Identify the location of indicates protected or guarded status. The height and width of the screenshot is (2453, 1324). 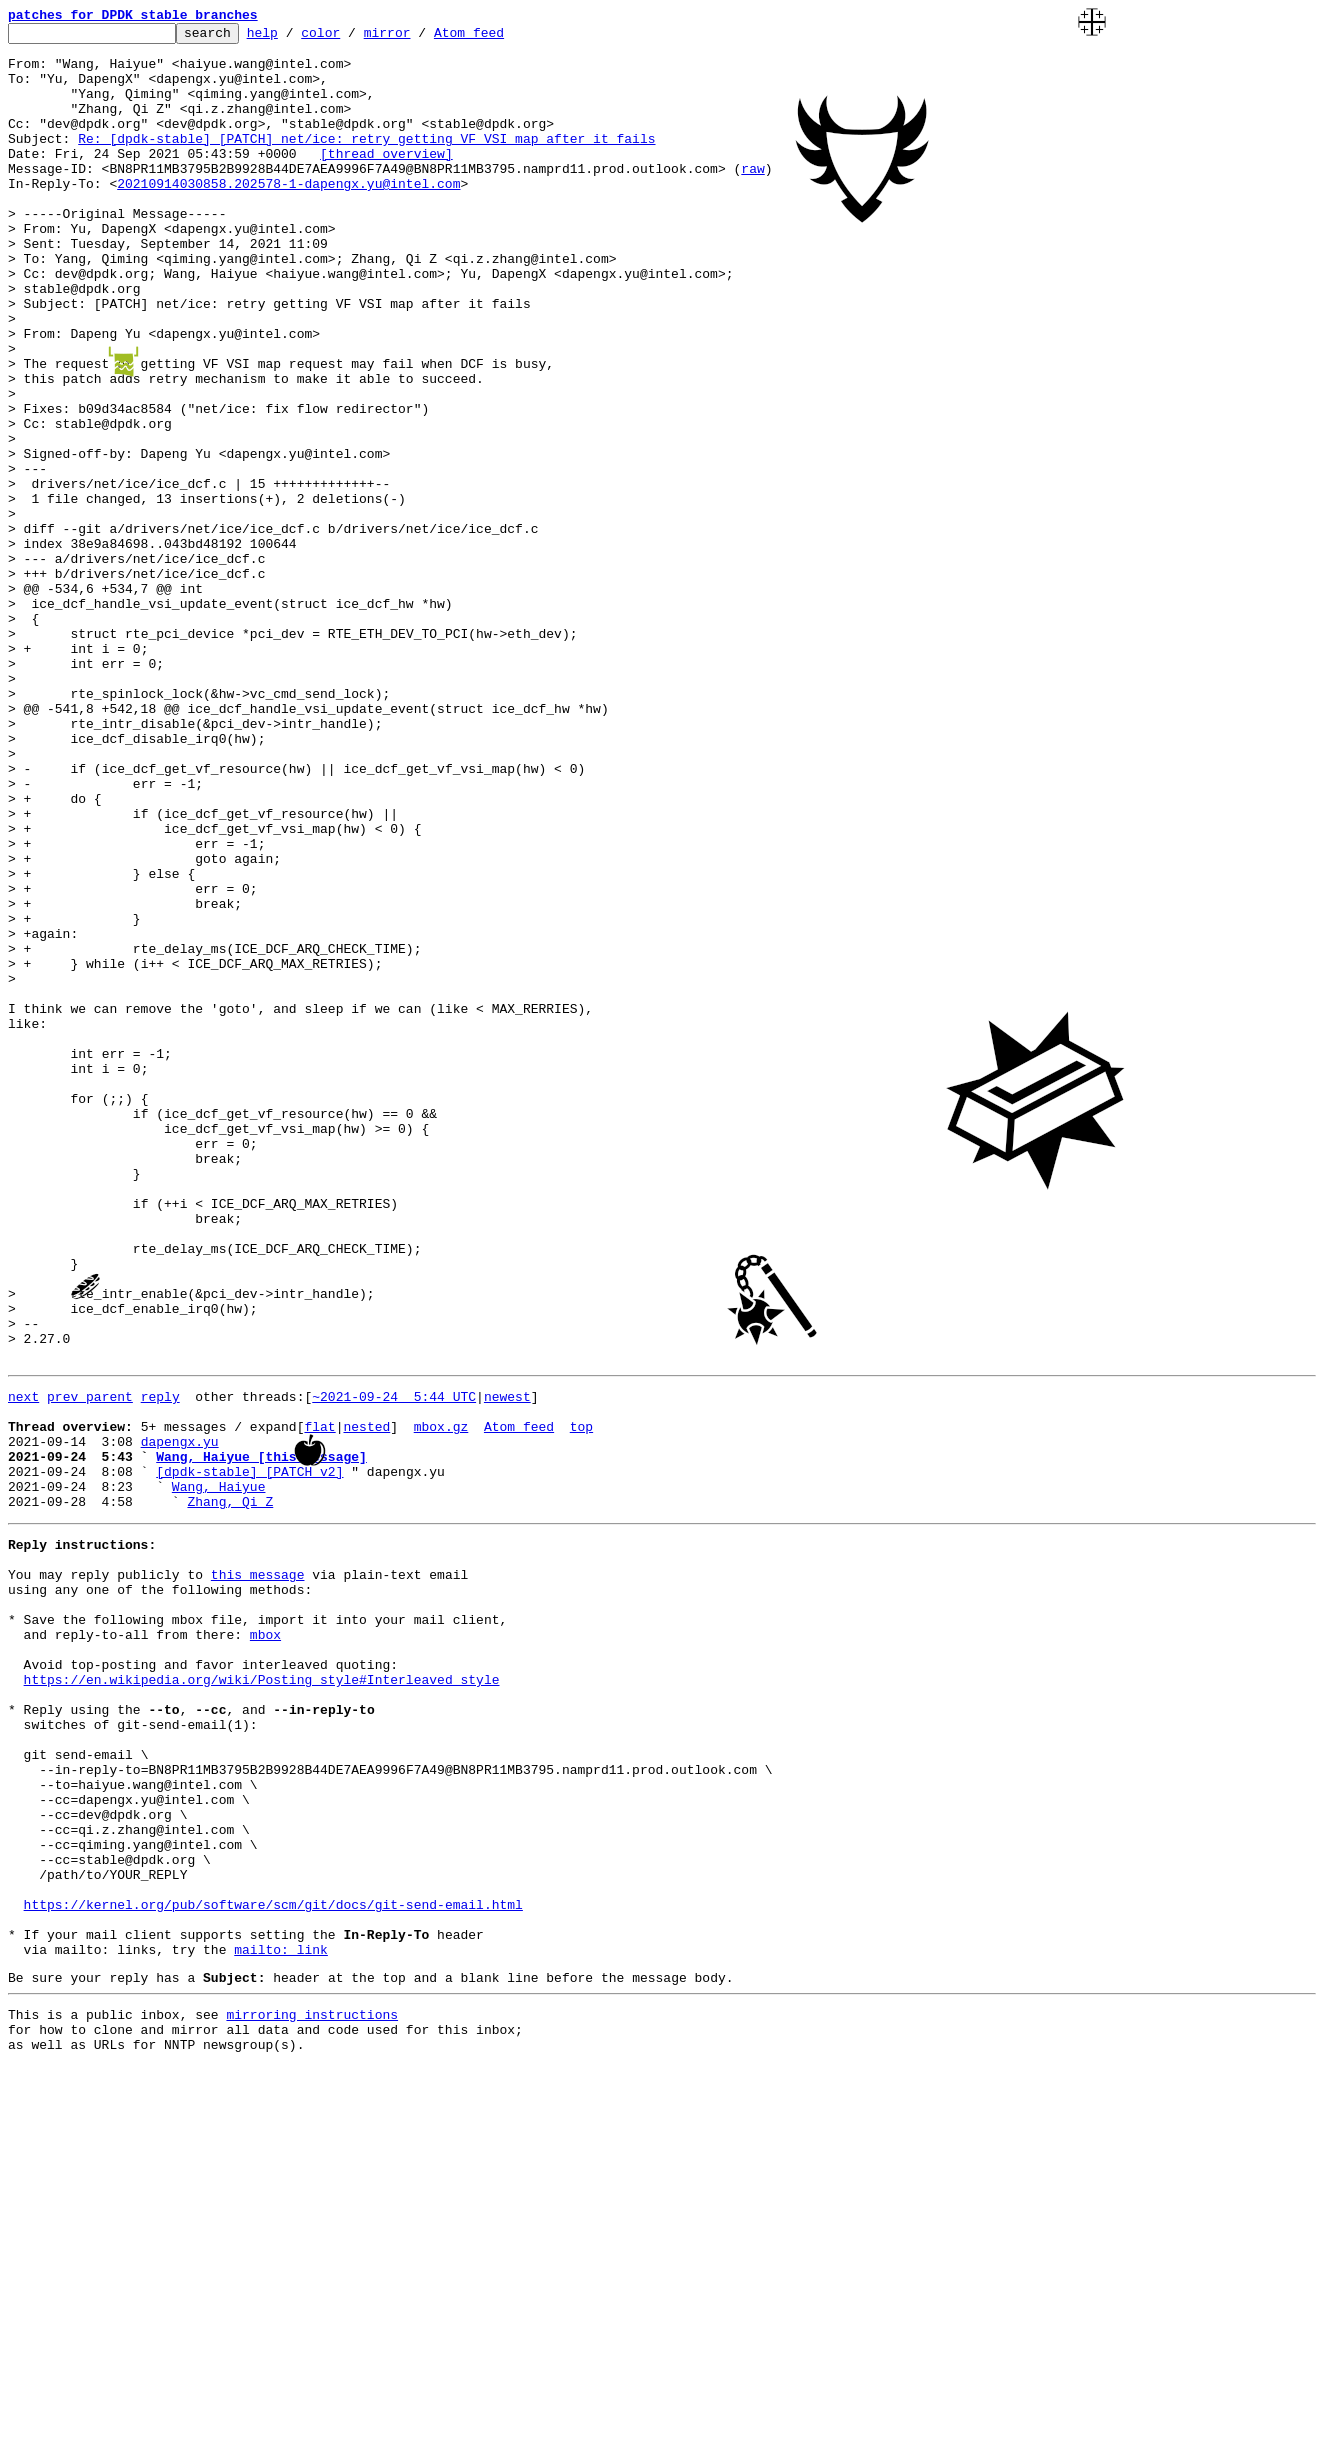
(861, 156).